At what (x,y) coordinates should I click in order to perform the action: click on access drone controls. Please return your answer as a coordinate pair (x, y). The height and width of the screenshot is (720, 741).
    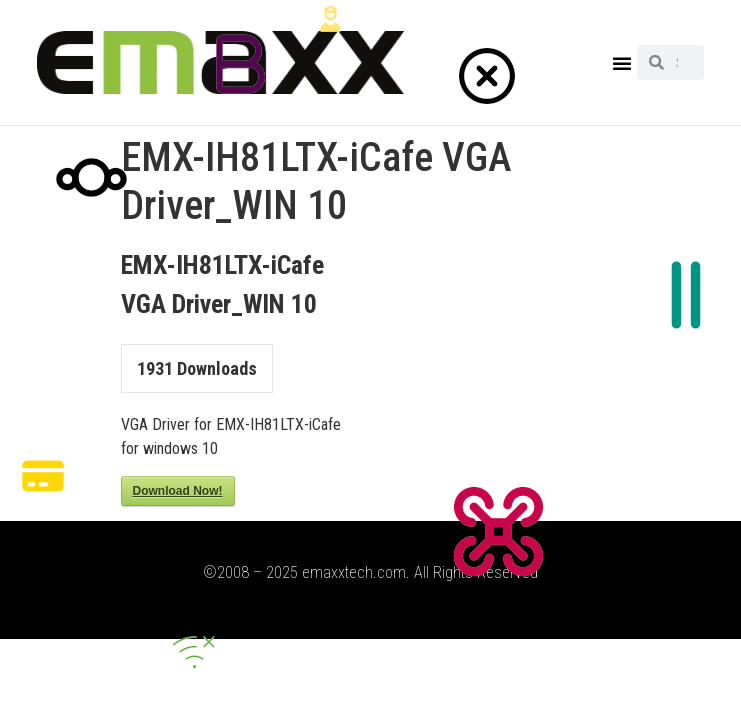
    Looking at the image, I should click on (498, 531).